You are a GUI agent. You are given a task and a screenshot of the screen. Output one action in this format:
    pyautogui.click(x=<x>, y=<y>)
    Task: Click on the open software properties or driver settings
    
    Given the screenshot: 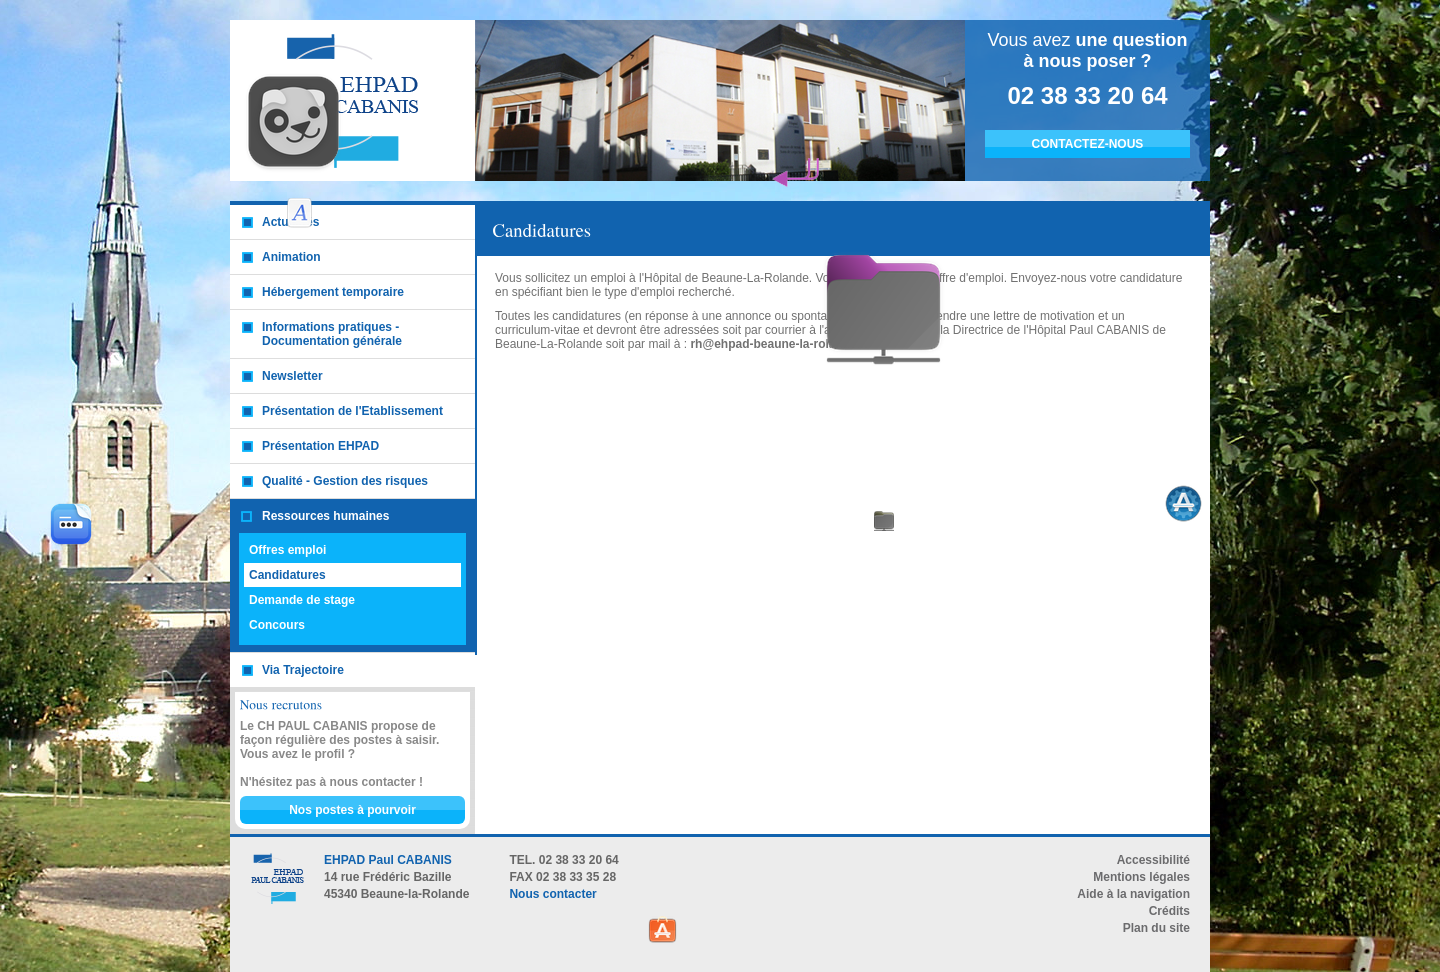 What is the action you would take?
    pyautogui.click(x=1183, y=503)
    